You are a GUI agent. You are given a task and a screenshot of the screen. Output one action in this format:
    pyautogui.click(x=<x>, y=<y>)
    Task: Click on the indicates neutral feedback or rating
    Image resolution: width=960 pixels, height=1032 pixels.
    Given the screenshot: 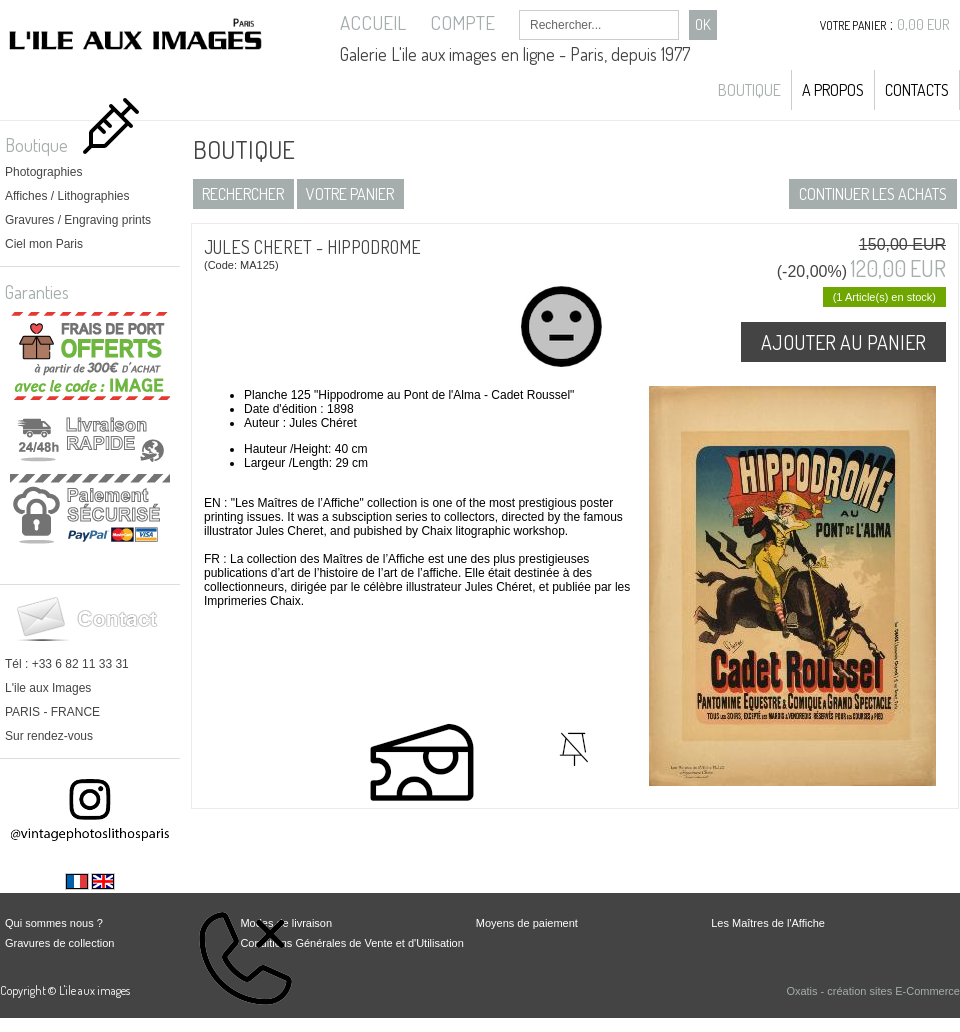 What is the action you would take?
    pyautogui.click(x=561, y=326)
    